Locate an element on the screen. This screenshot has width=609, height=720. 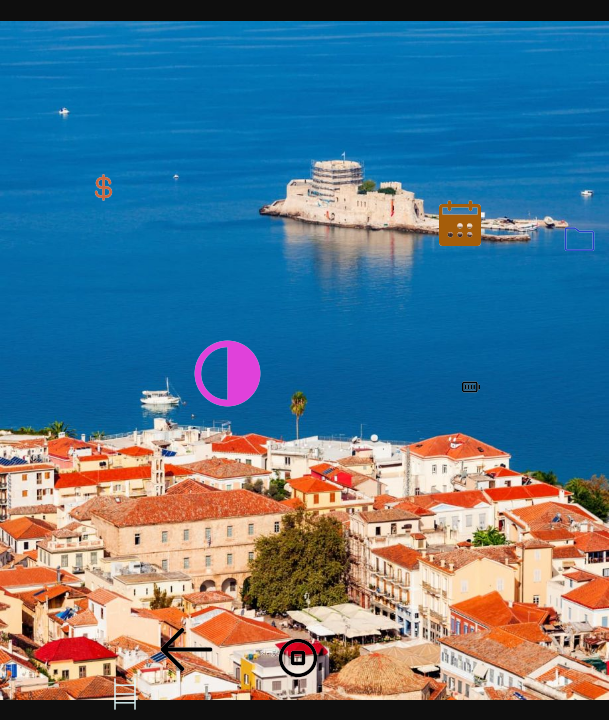
adjust display contrast settings is located at coordinates (227, 373).